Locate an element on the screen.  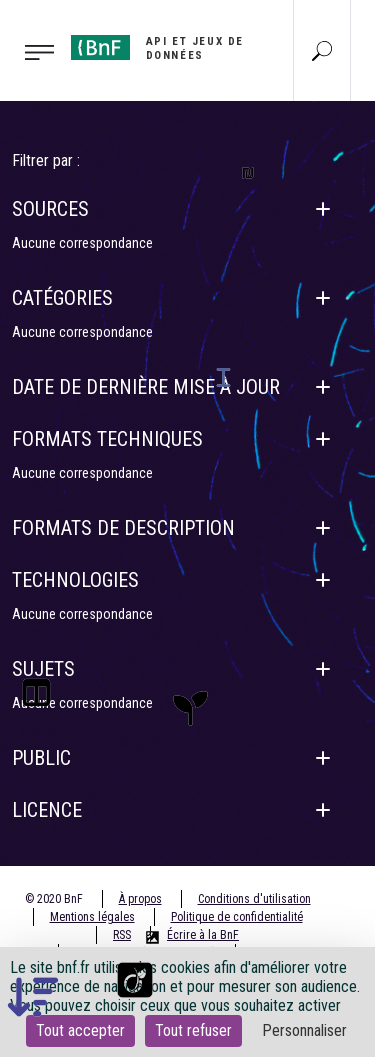
switch to satellite map view is located at coordinates (152, 937).